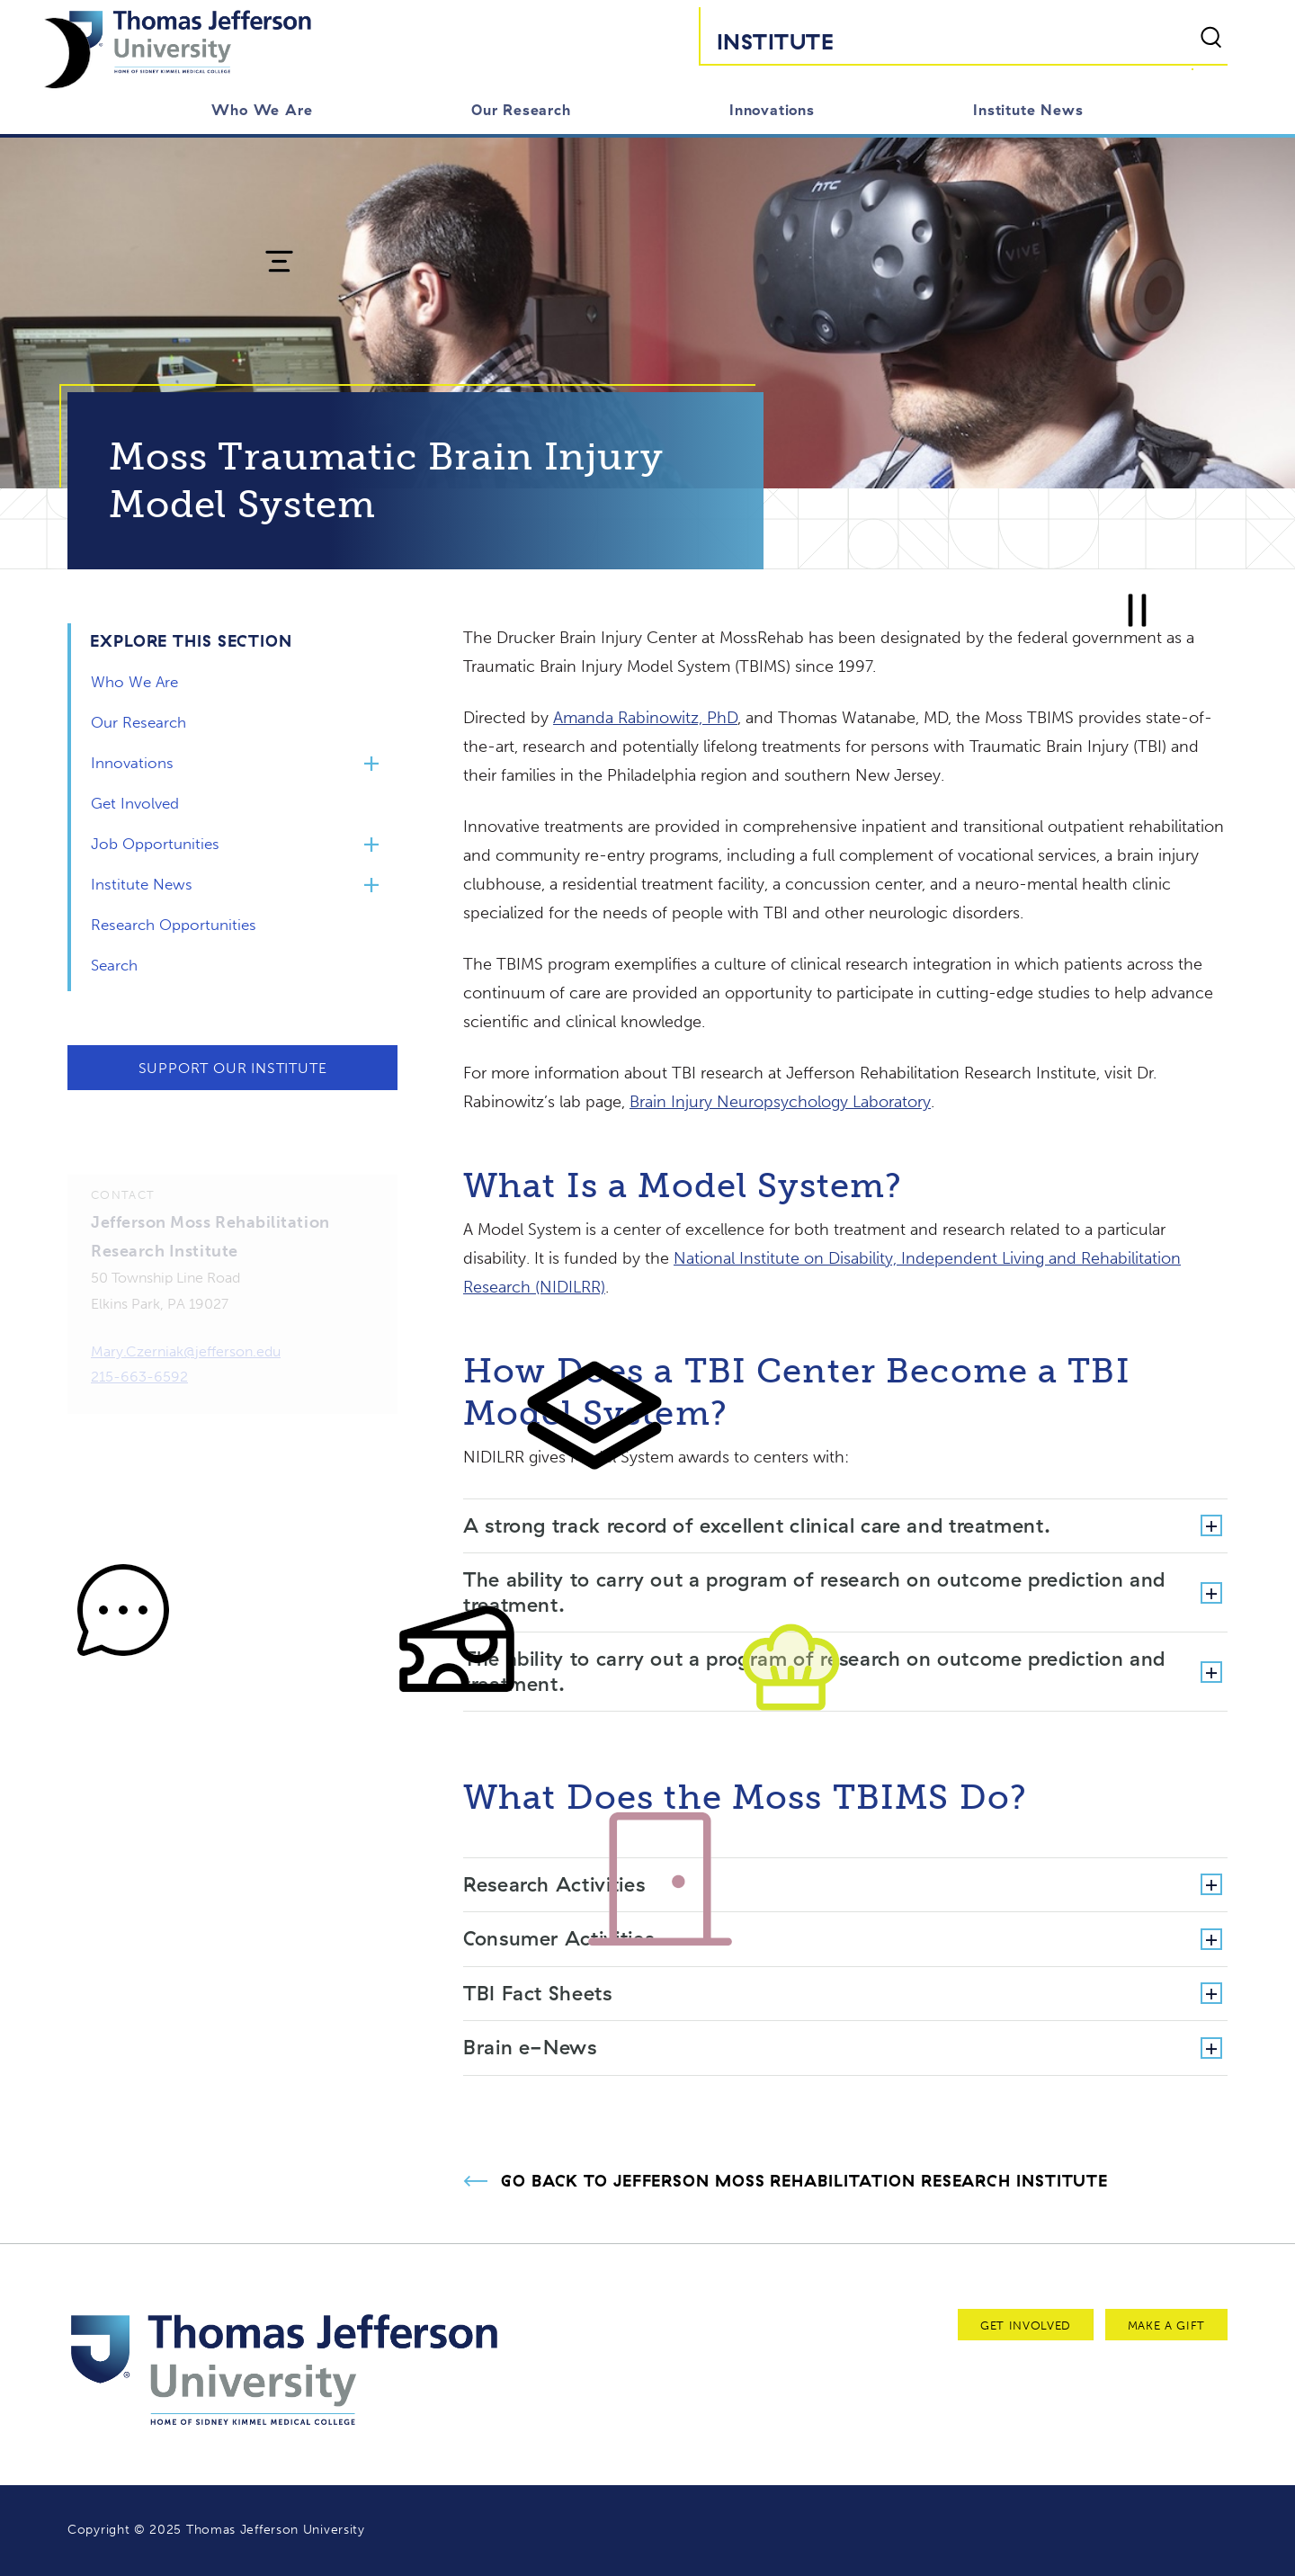 This screenshot has height=2576, width=1295. What do you see at coordinates (1137, 610) in the screenshot?
I see `pause media playback` at bounding box center [1137, 610].